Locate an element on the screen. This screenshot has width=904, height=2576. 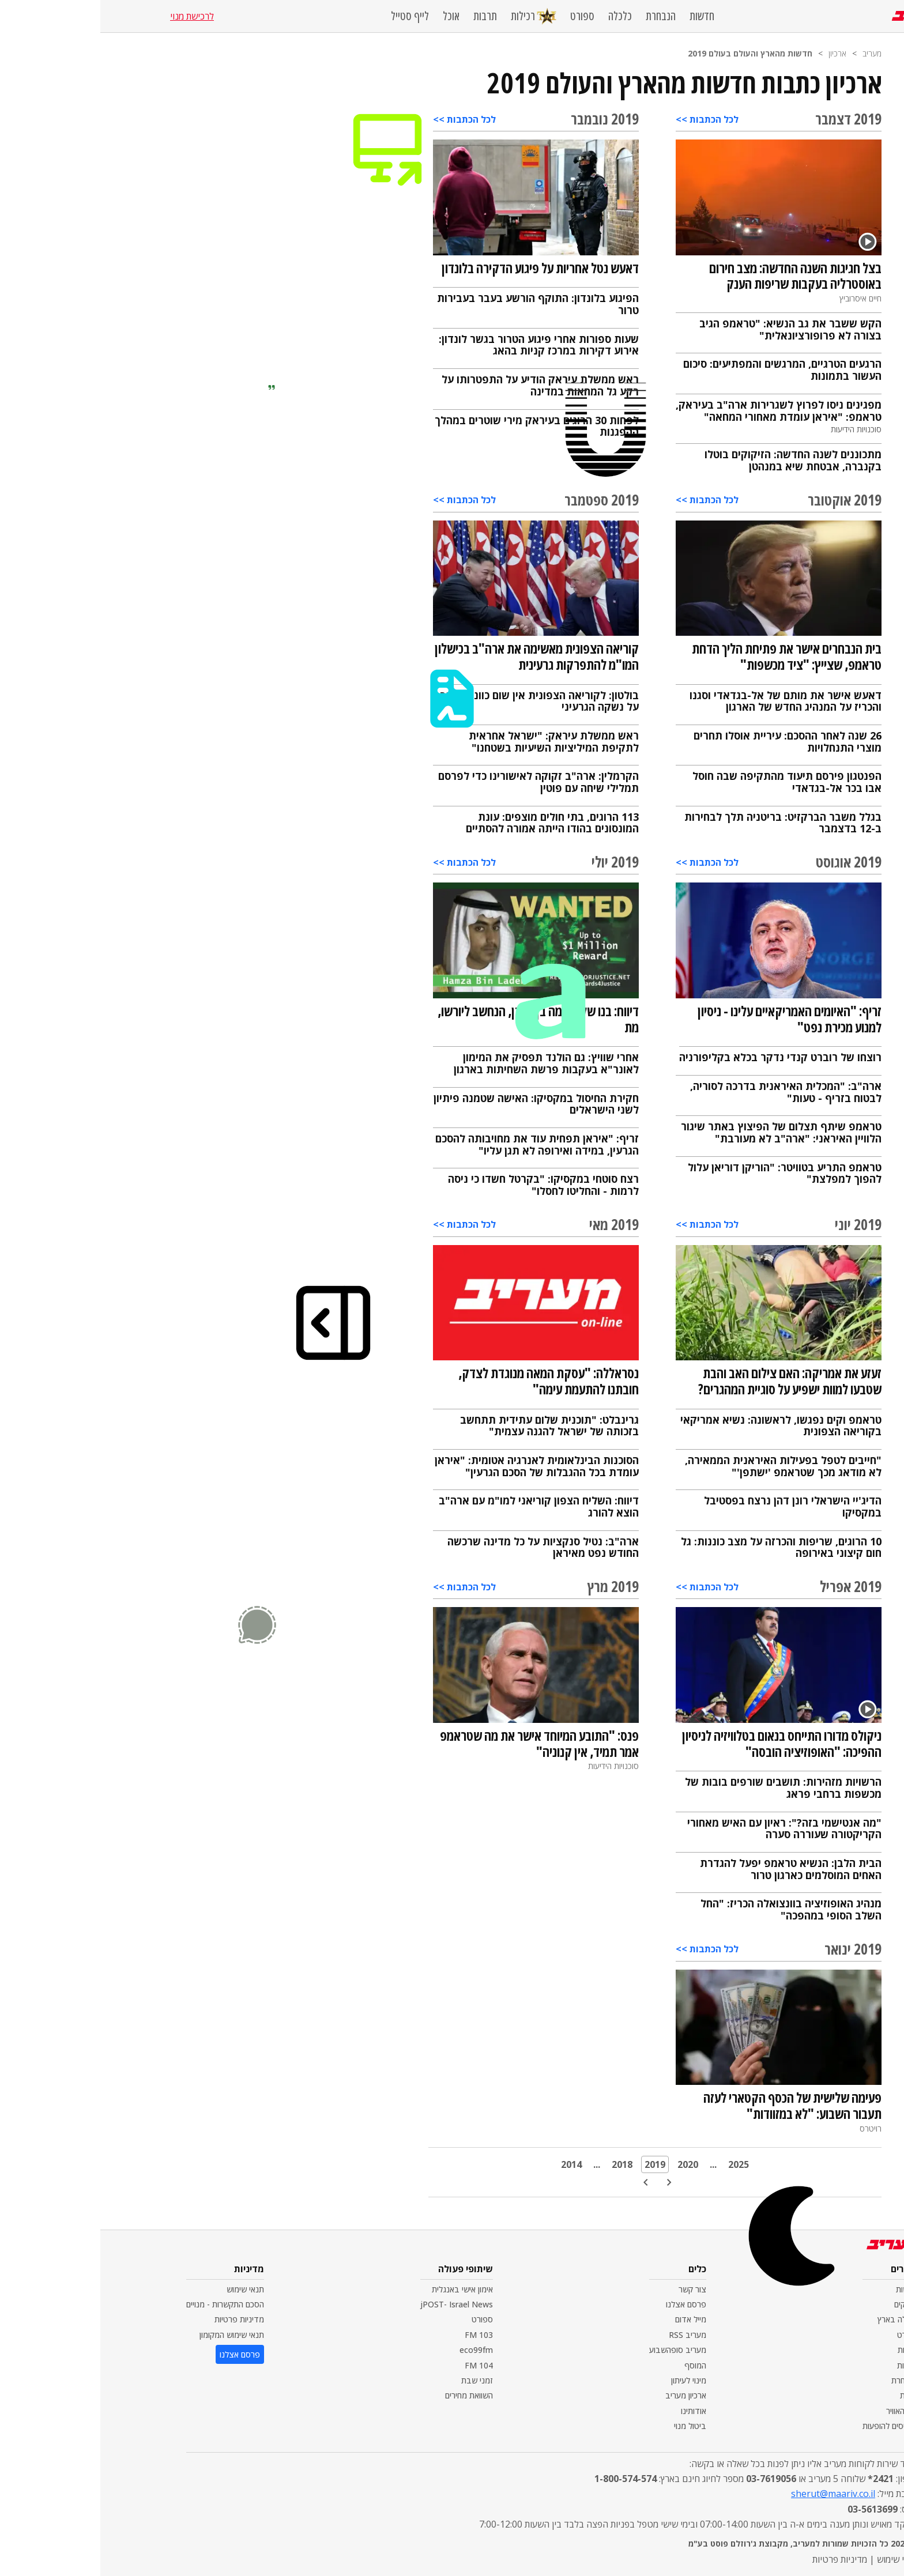
open signal messenger app is located at coordinates (257, 1625).